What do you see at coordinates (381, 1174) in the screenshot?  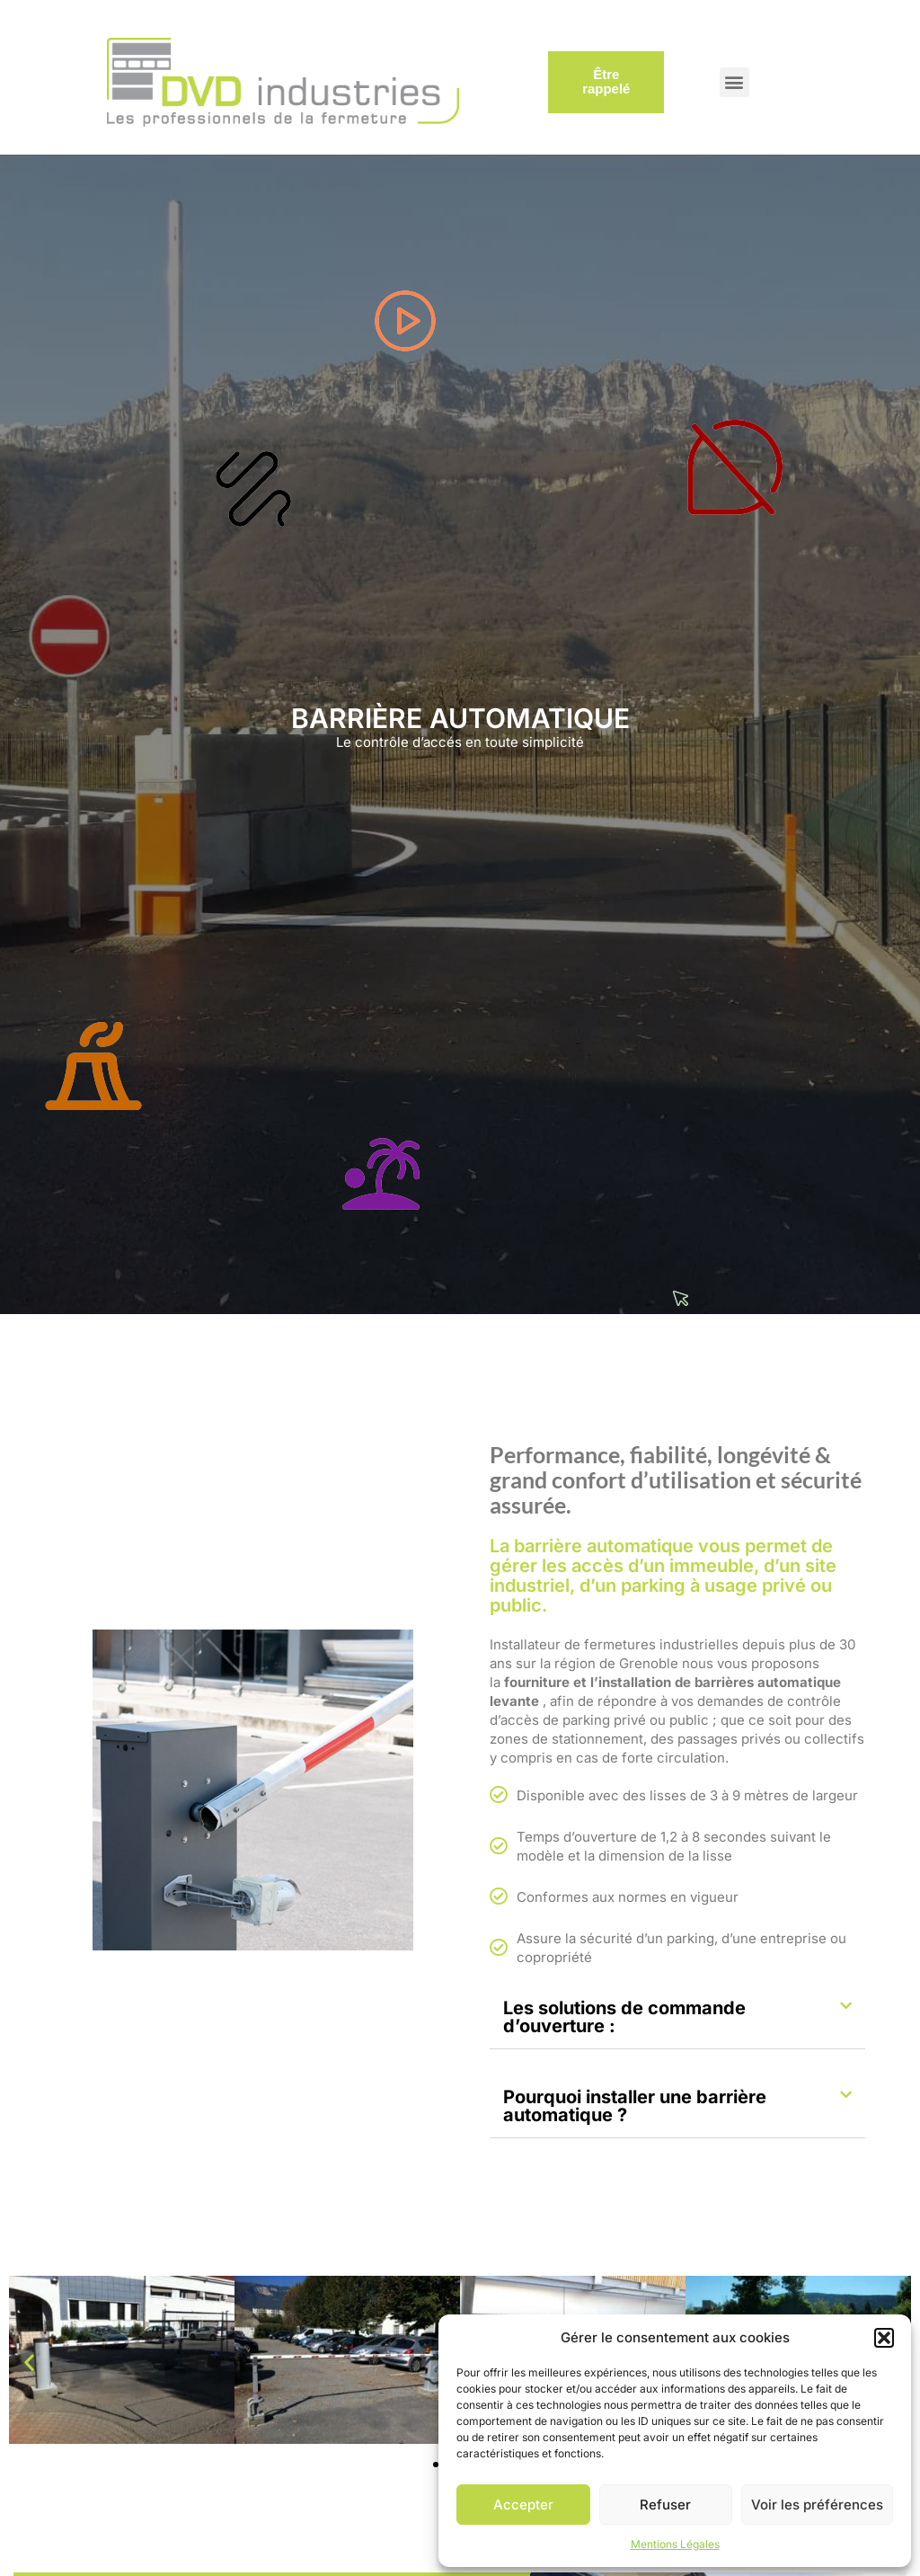 I see `view tropical or vacation-related content` at bounding box center [381, 1174].